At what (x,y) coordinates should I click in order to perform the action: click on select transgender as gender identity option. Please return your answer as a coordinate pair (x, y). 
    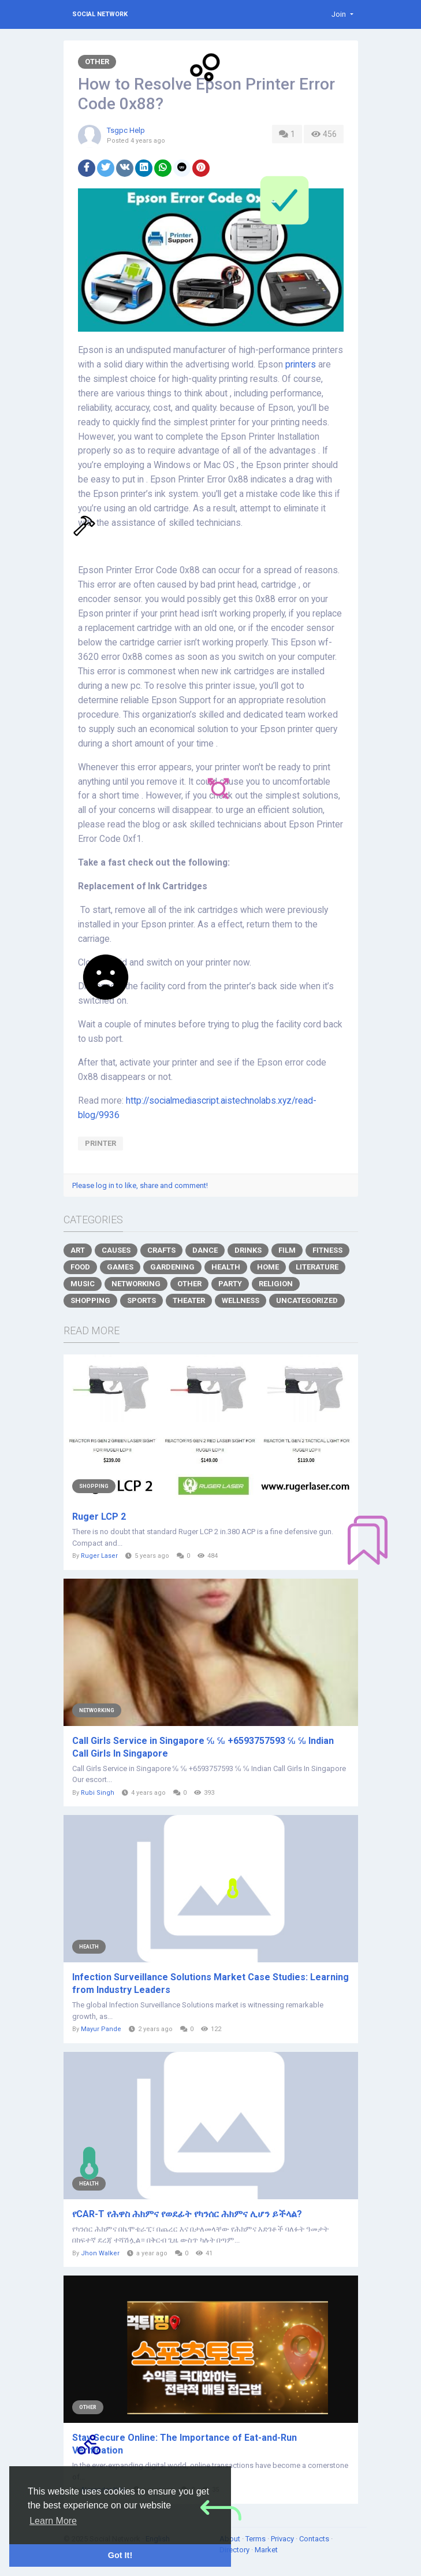
    Looking at the image, I should click on (218, 789).